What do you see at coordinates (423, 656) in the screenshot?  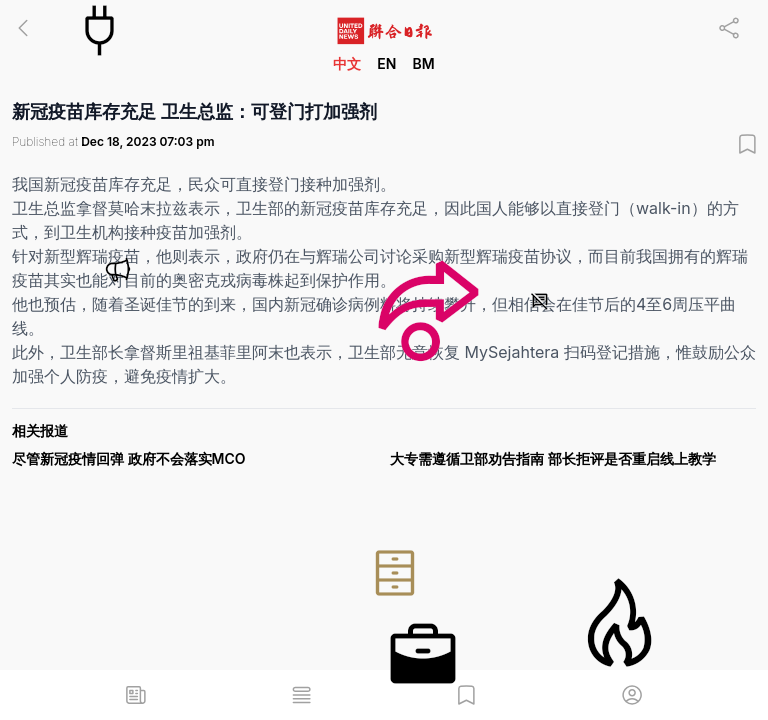 I see `access work or business-related content` at bounding box center [423, 656].